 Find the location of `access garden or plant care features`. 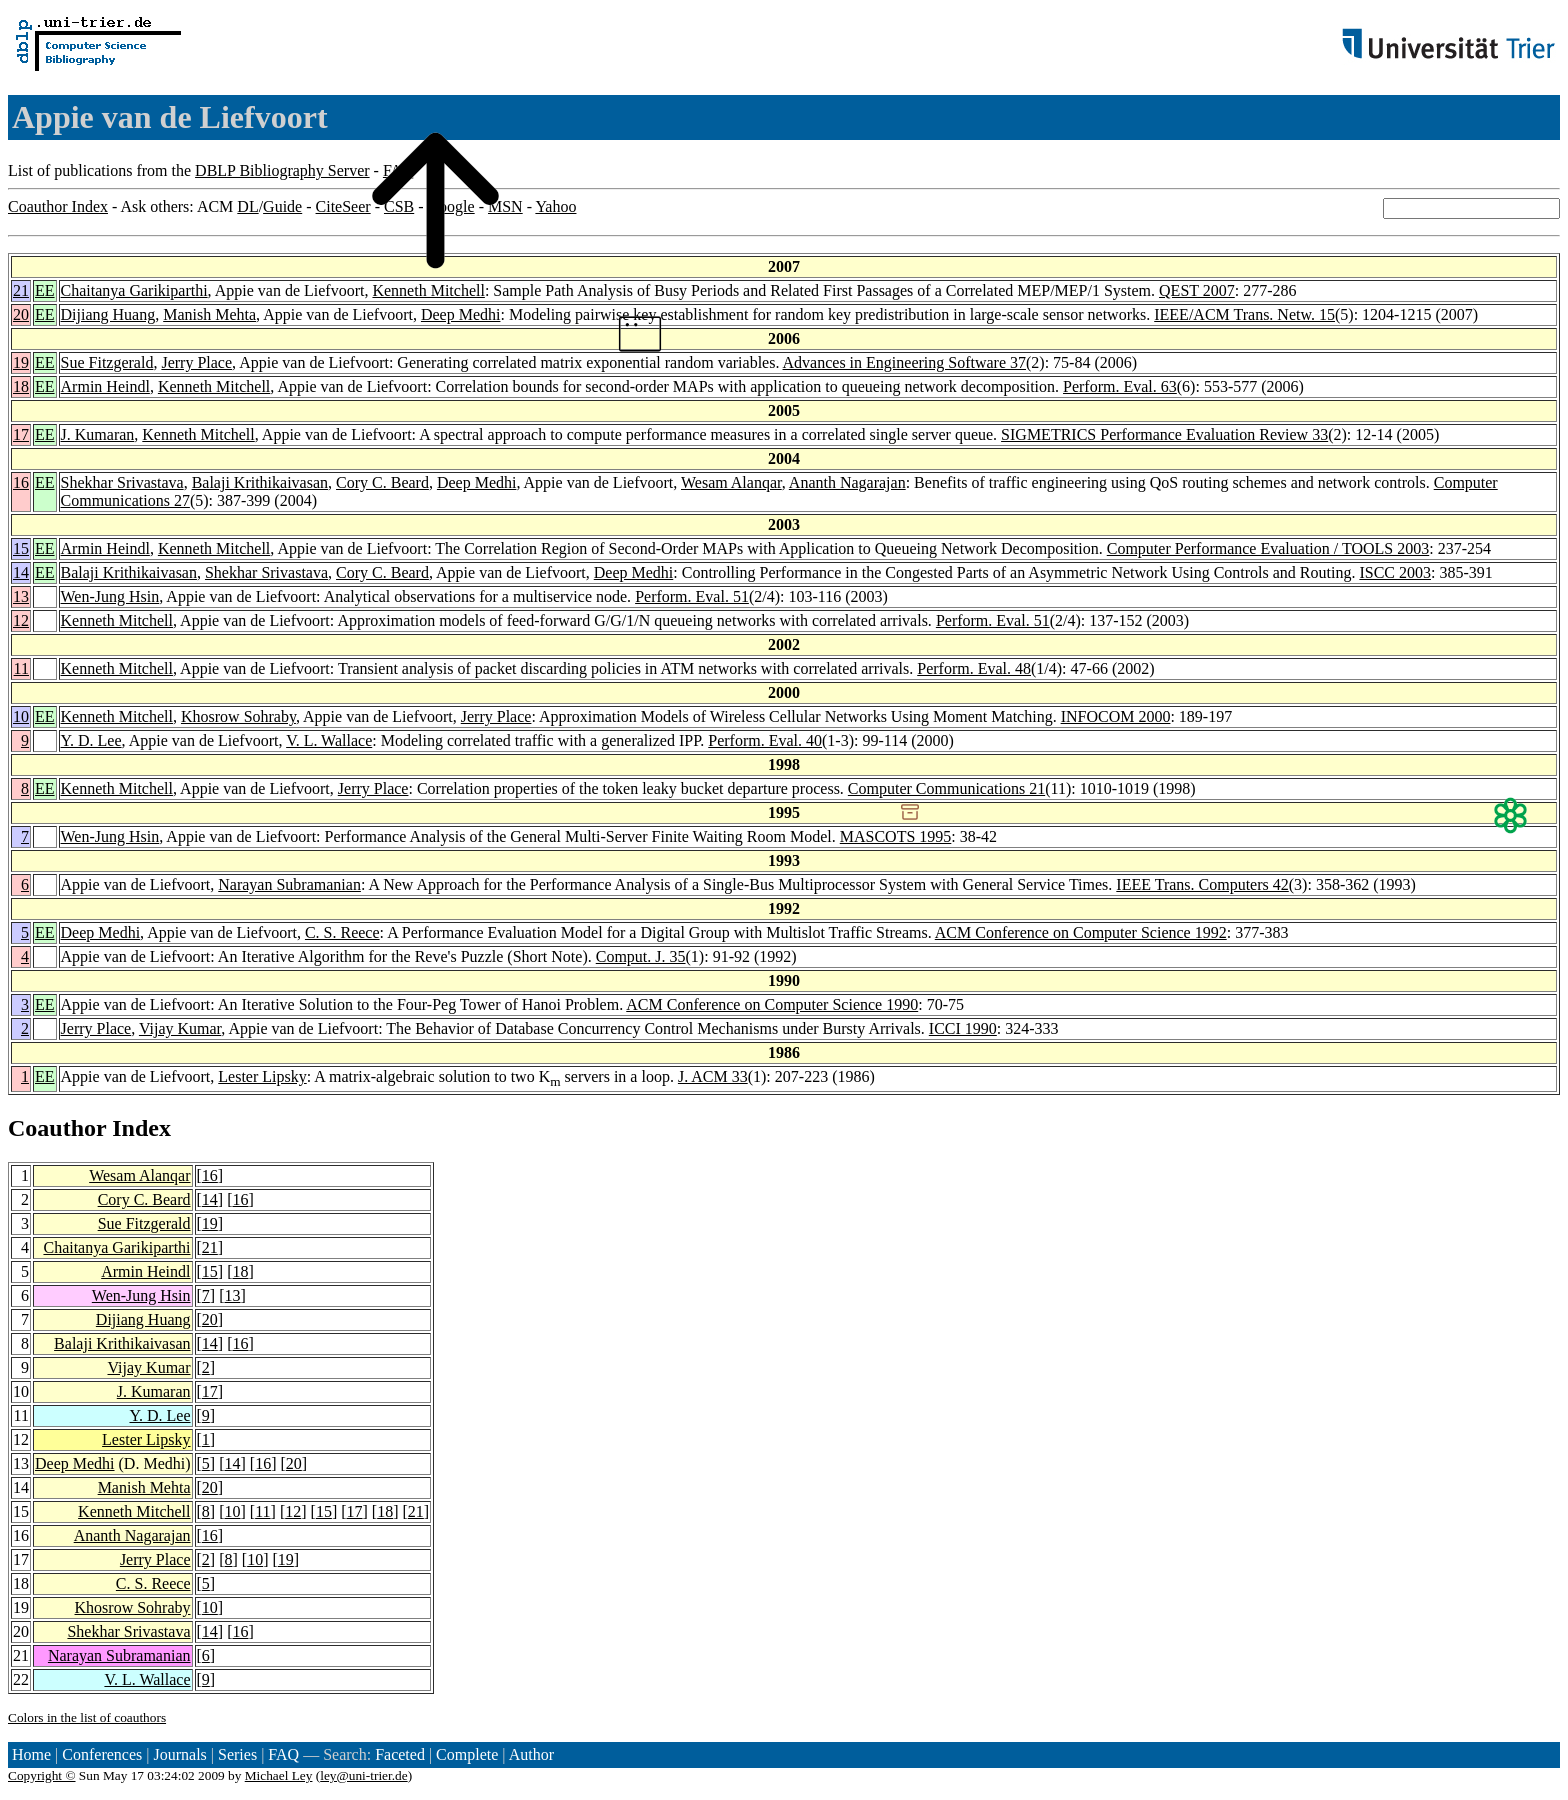

access garden or plant care features is located at coordinates (1510, 815).